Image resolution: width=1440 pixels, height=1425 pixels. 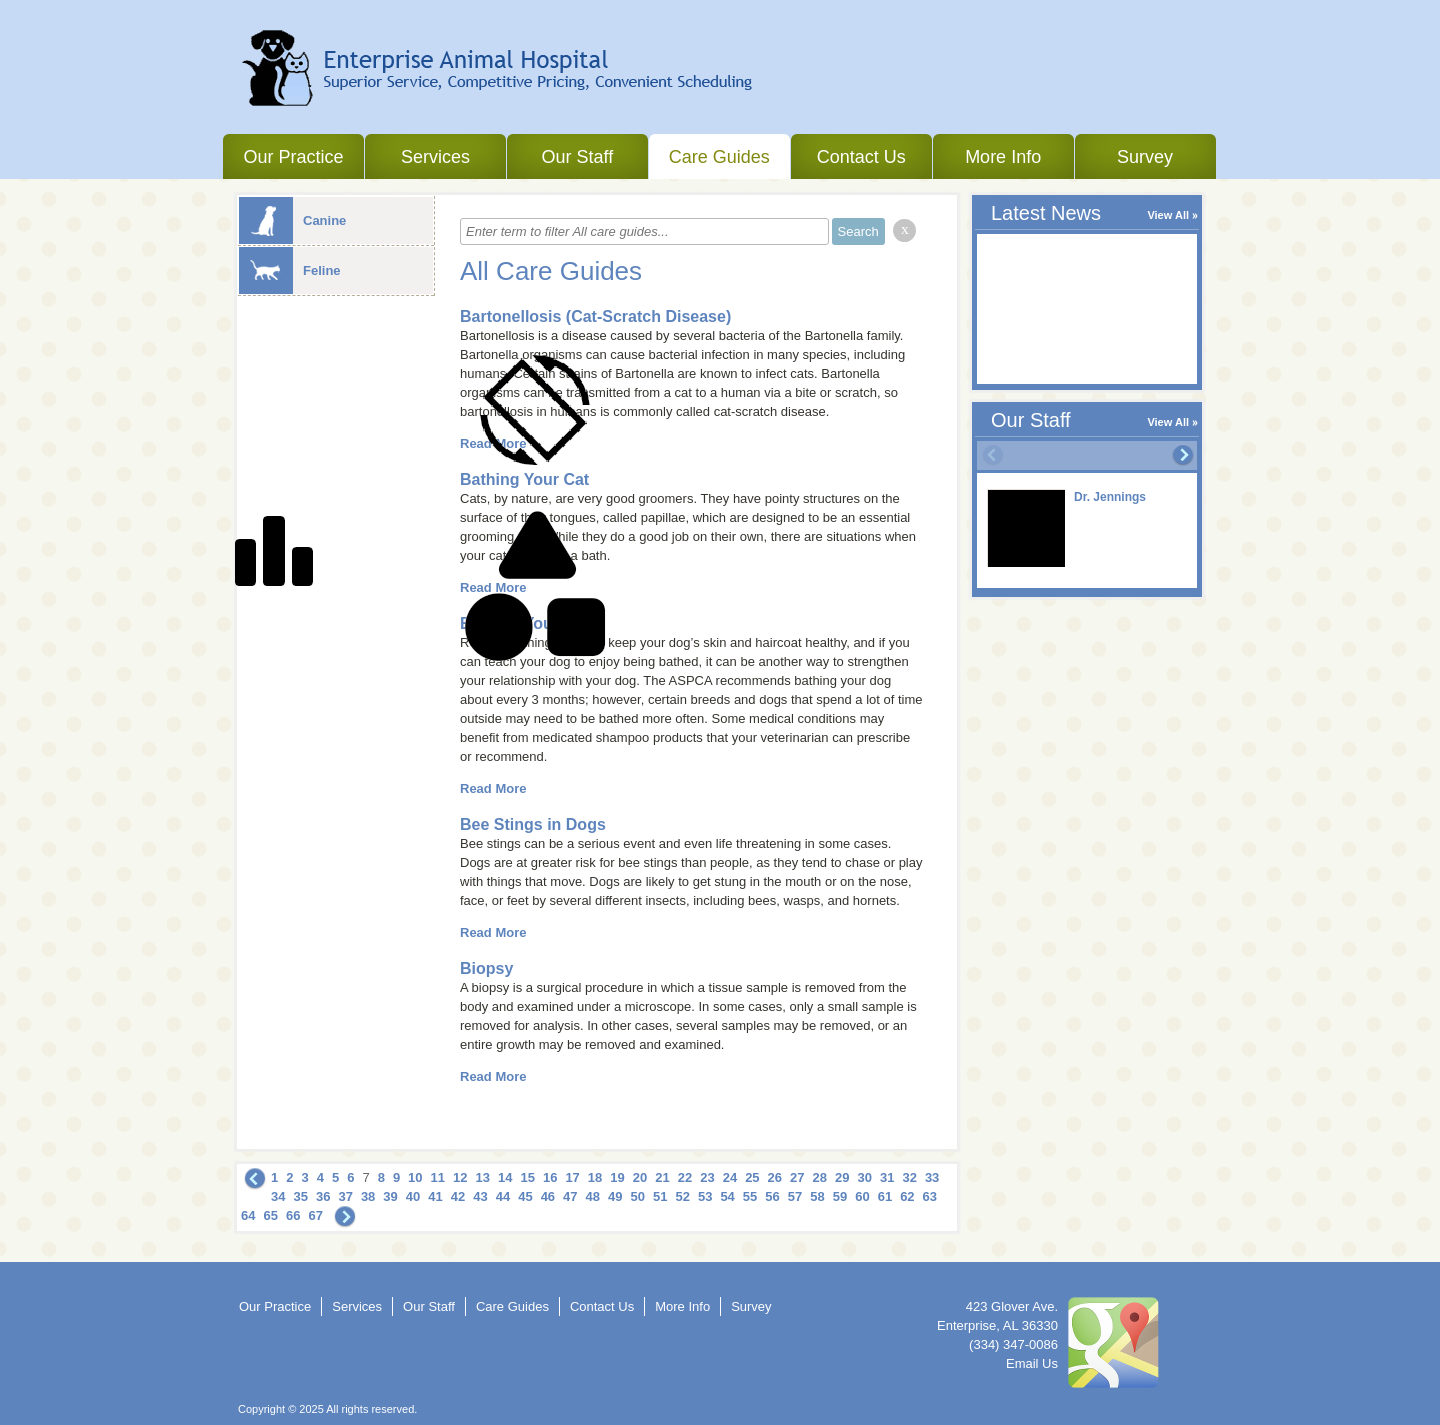 I want to click on access shape tools or drawing options, so click(x=537, y=588).